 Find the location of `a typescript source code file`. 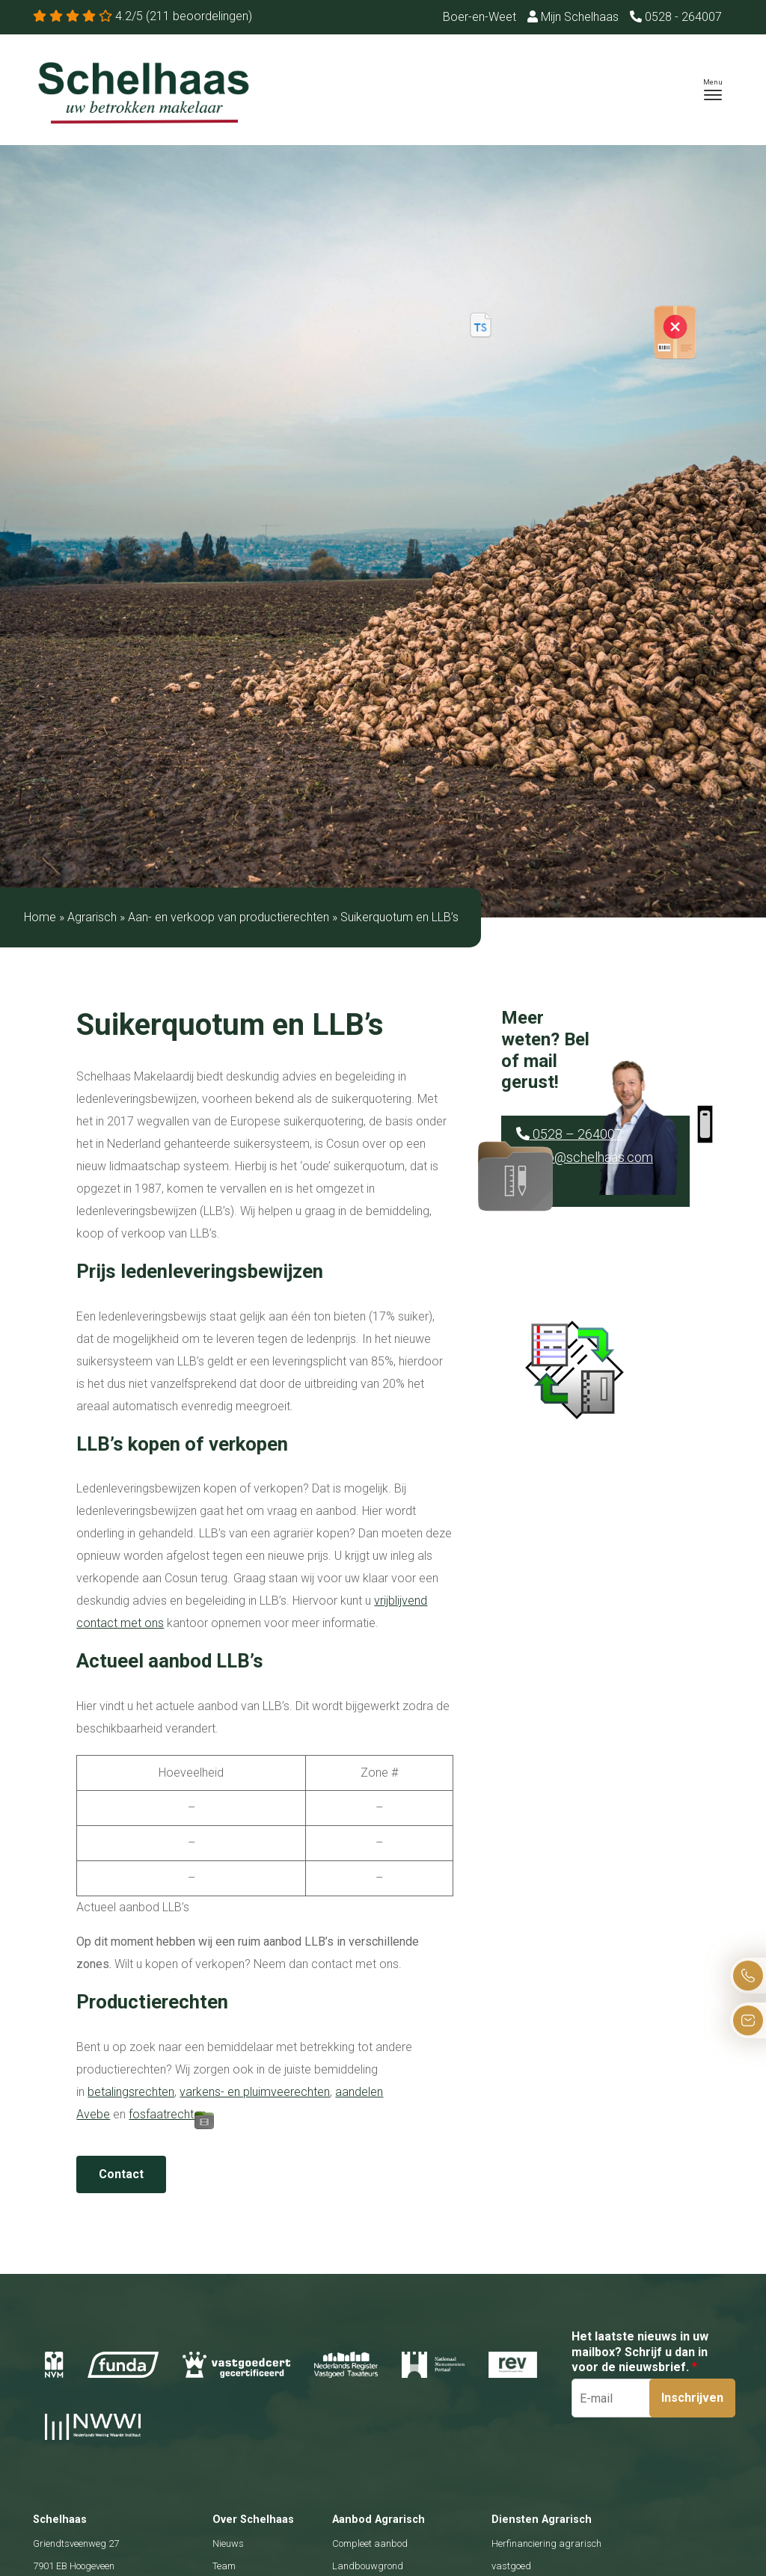

a typescript source code file is located at coordinates (480, 325).